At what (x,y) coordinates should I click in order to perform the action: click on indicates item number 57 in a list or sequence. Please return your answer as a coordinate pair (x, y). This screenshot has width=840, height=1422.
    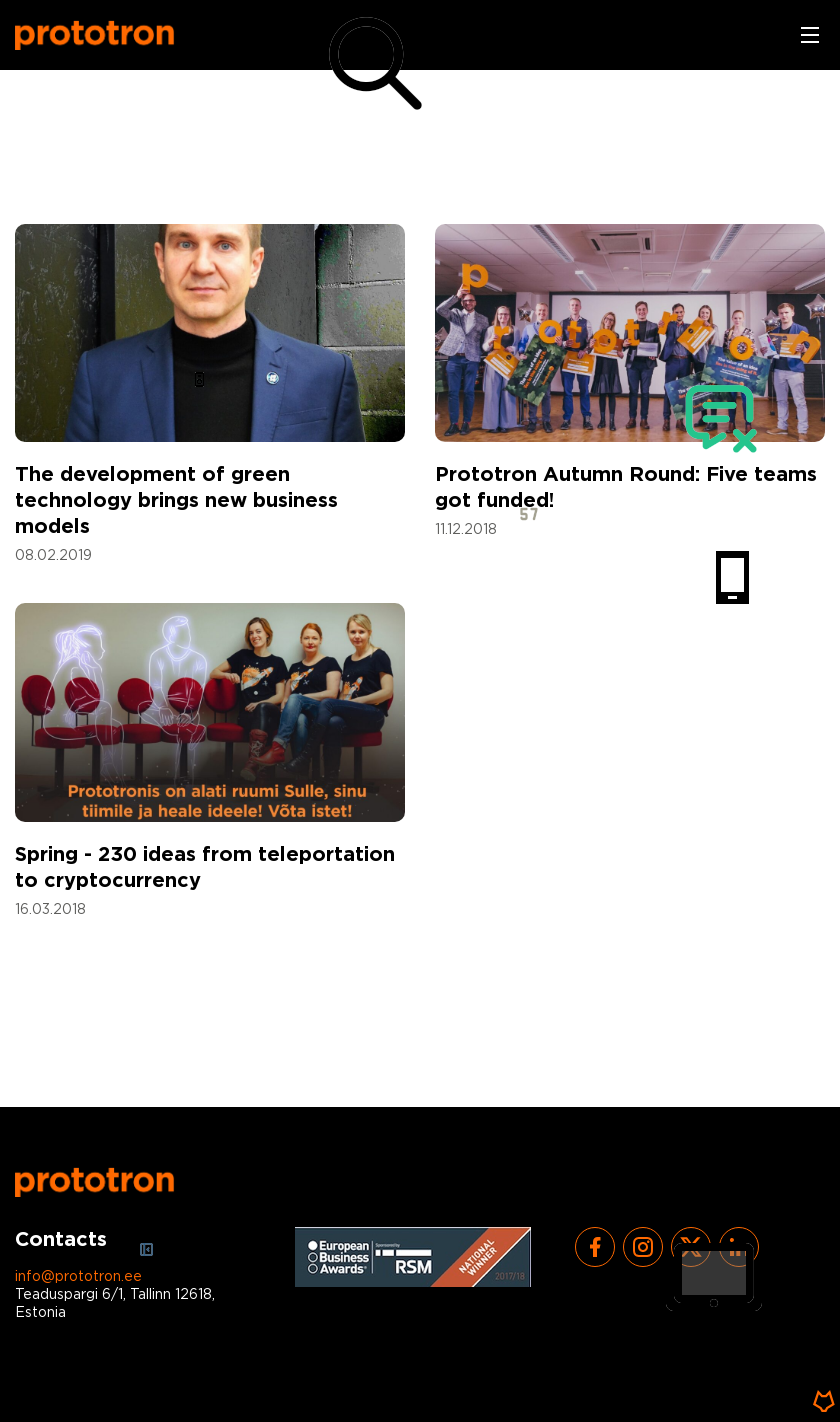
    Looking at the image, I should click on (529, 514).